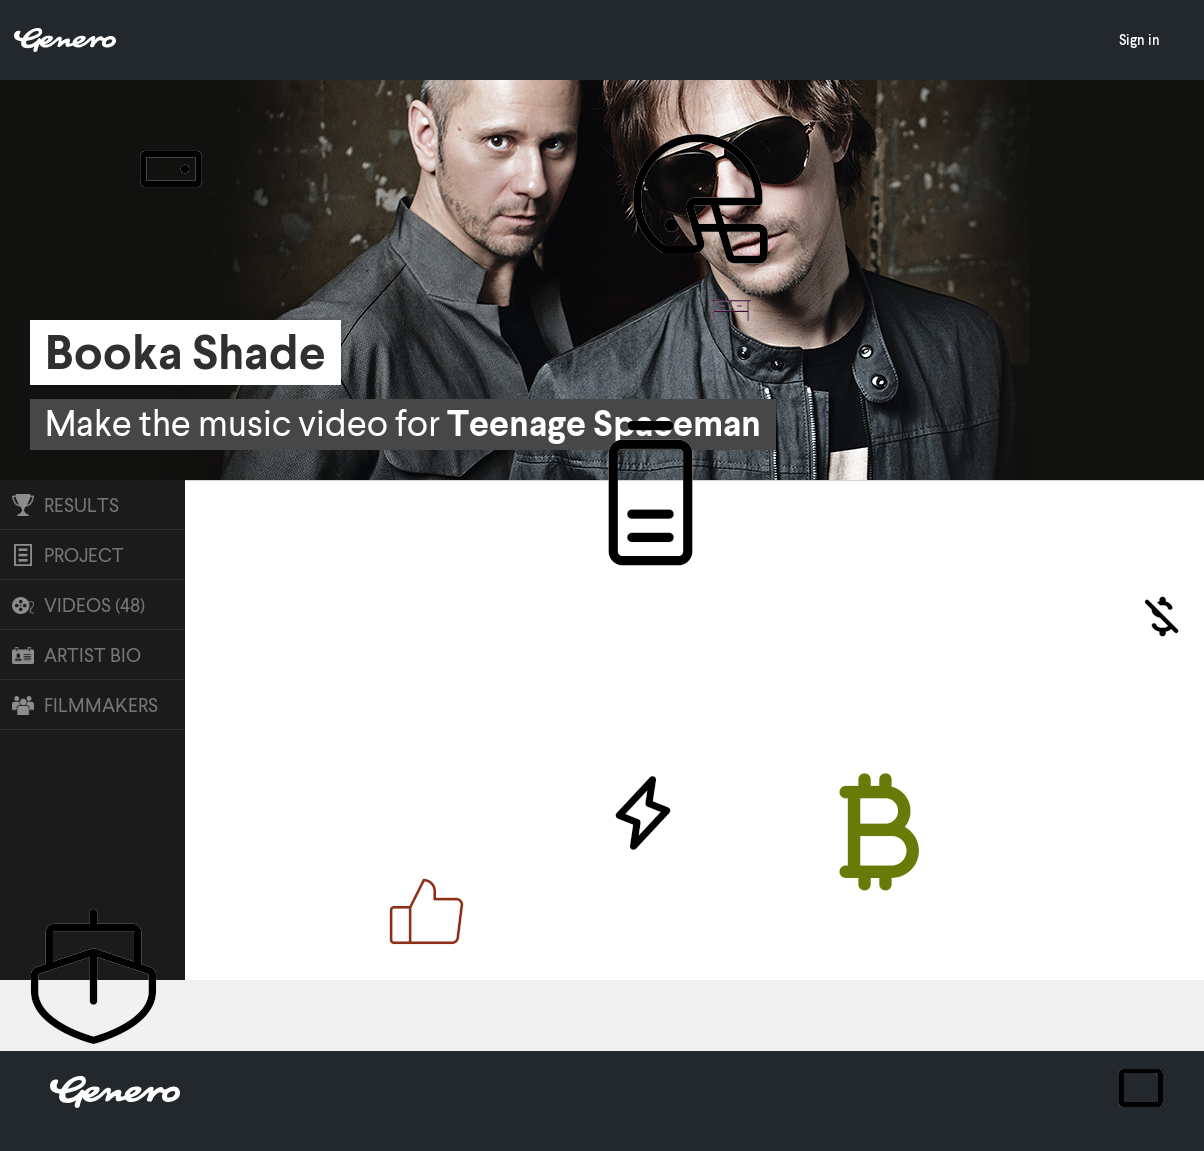 This screenshot has height=1151, width=1204. I want to click on crop image to 3:2 aspect ratio, so click(1141, 1088).